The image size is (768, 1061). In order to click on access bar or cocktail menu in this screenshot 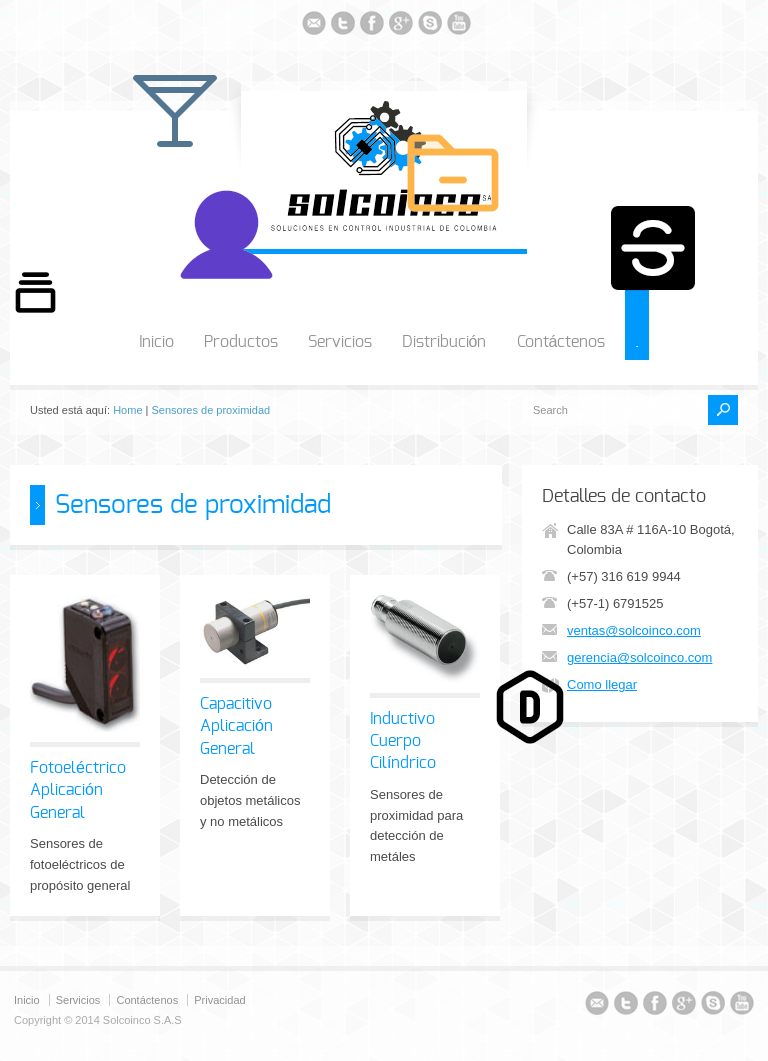, I will do `click(175, 111)`.